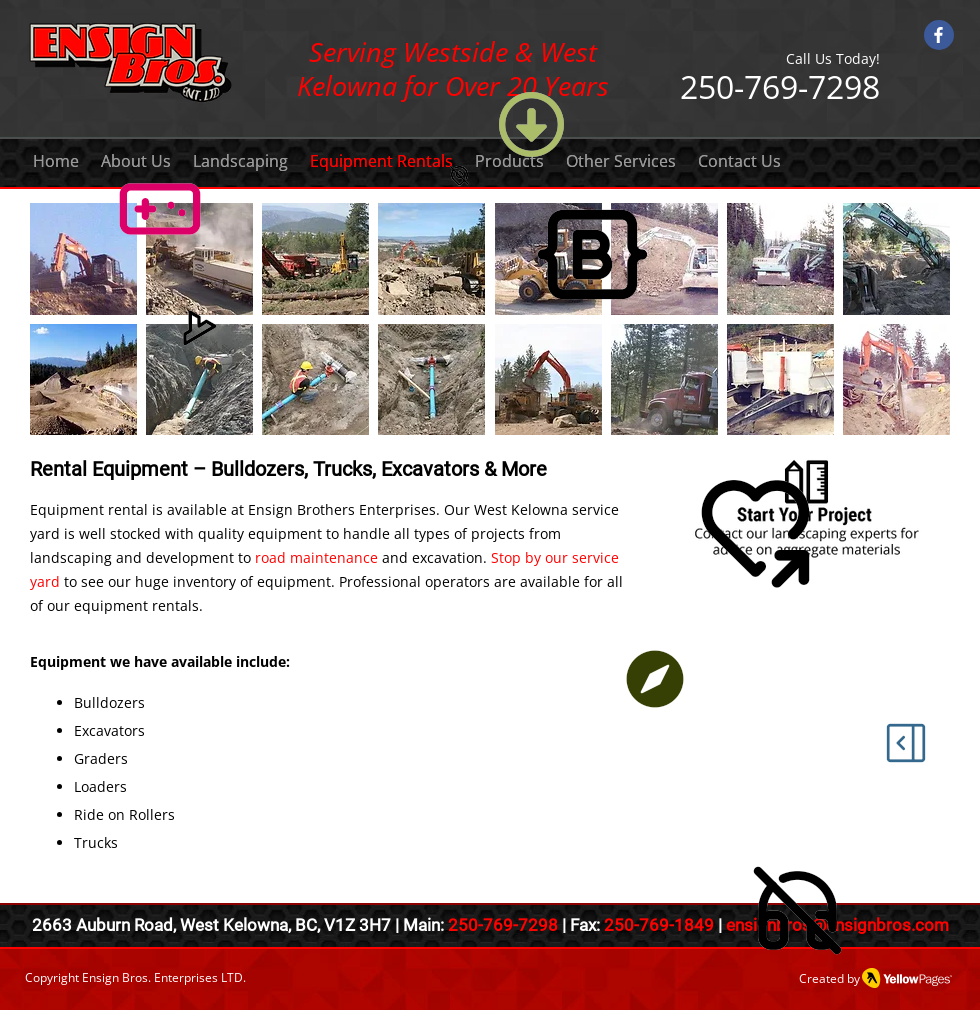  I want to click on open yatse remote control app, so click(199, 328).